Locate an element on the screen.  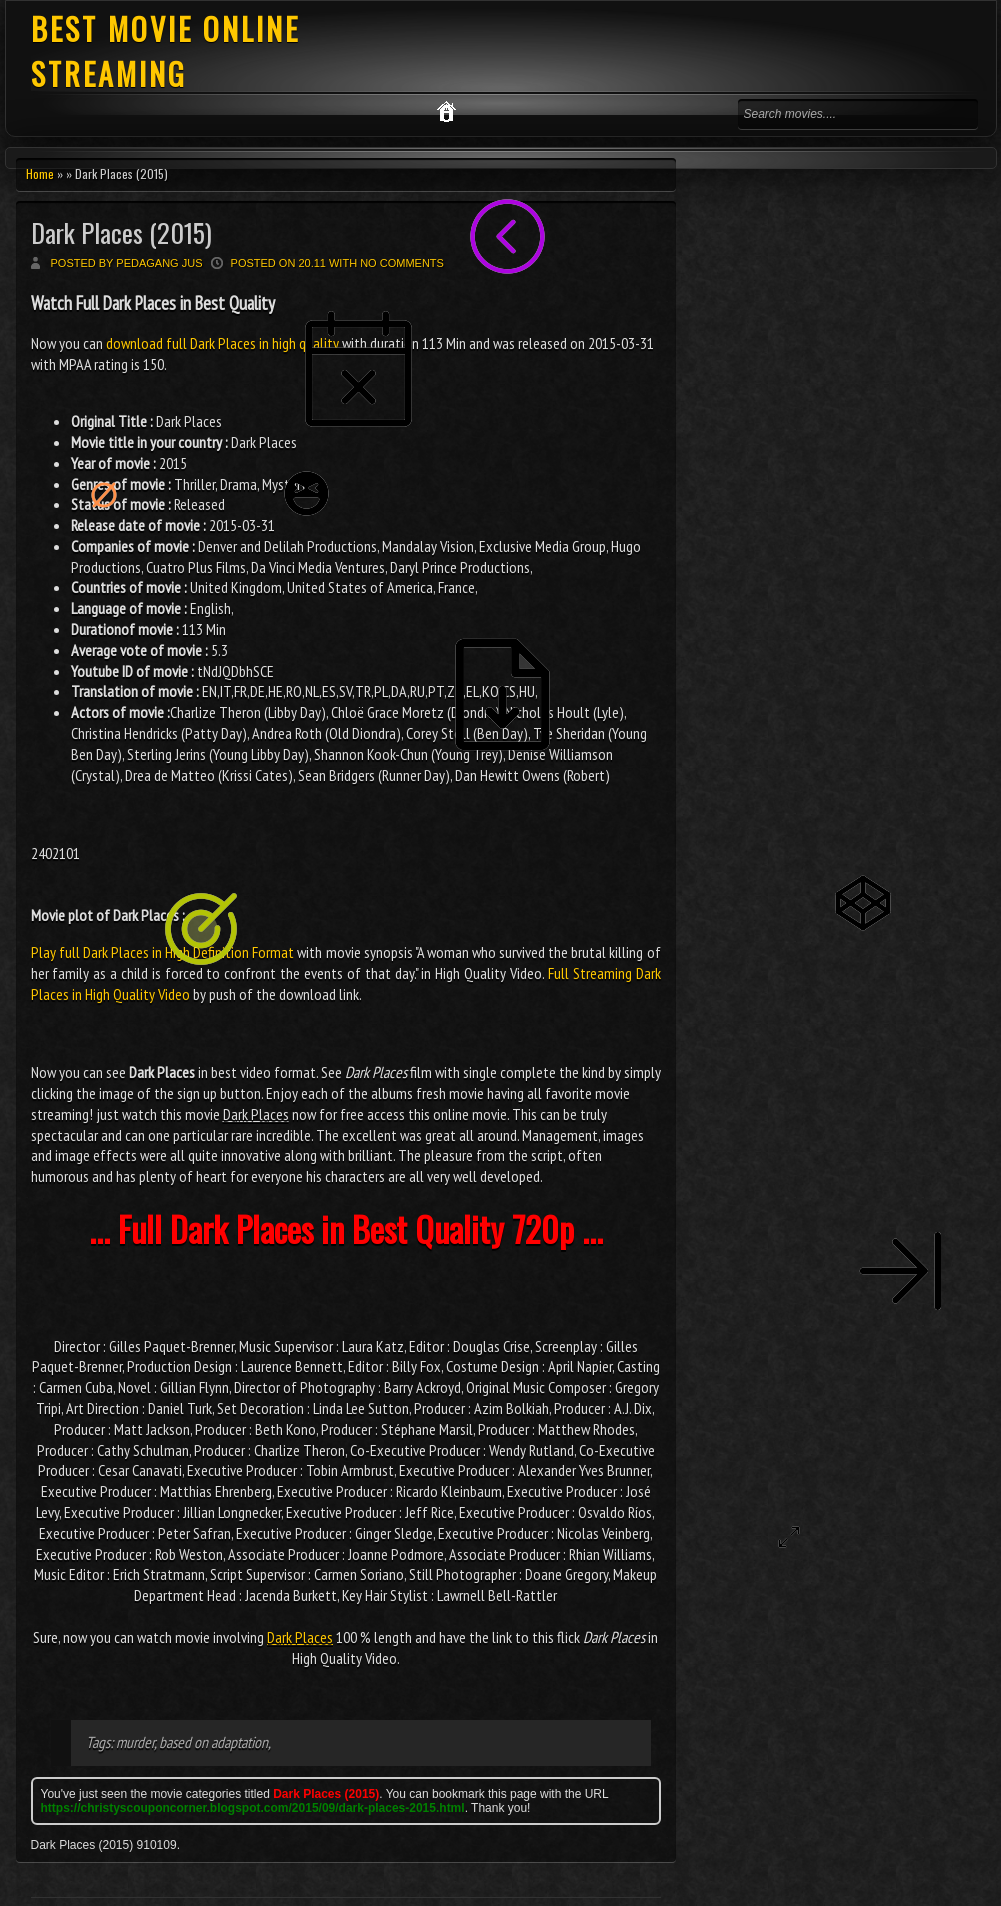
open CodePen is located at coordinates (863, 903).